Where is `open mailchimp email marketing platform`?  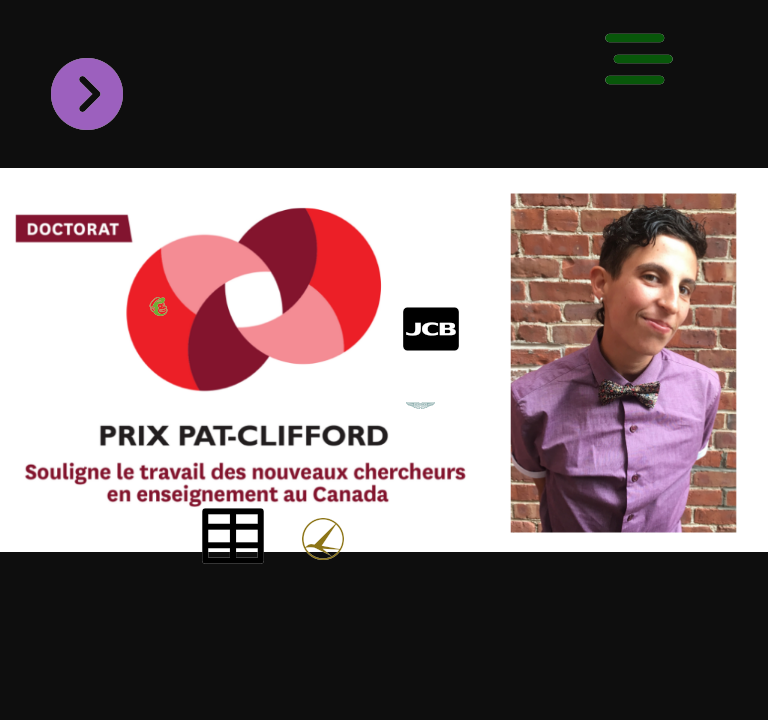
open mailchimp email marketing platform is located at coordinates (158, 306).